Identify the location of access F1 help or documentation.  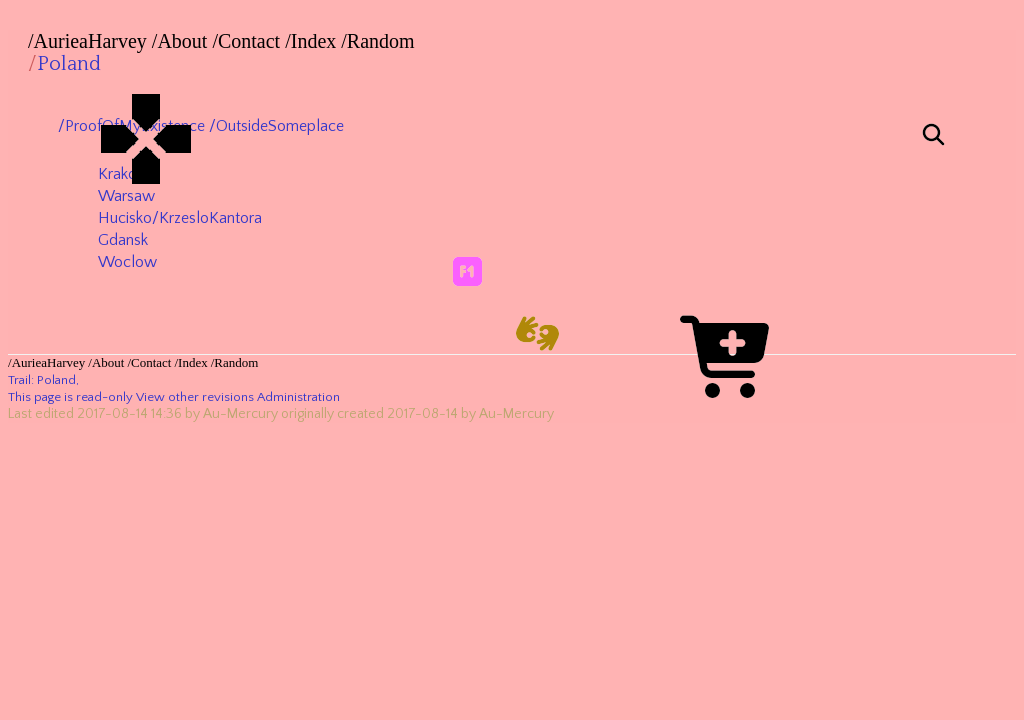
(467, 271).